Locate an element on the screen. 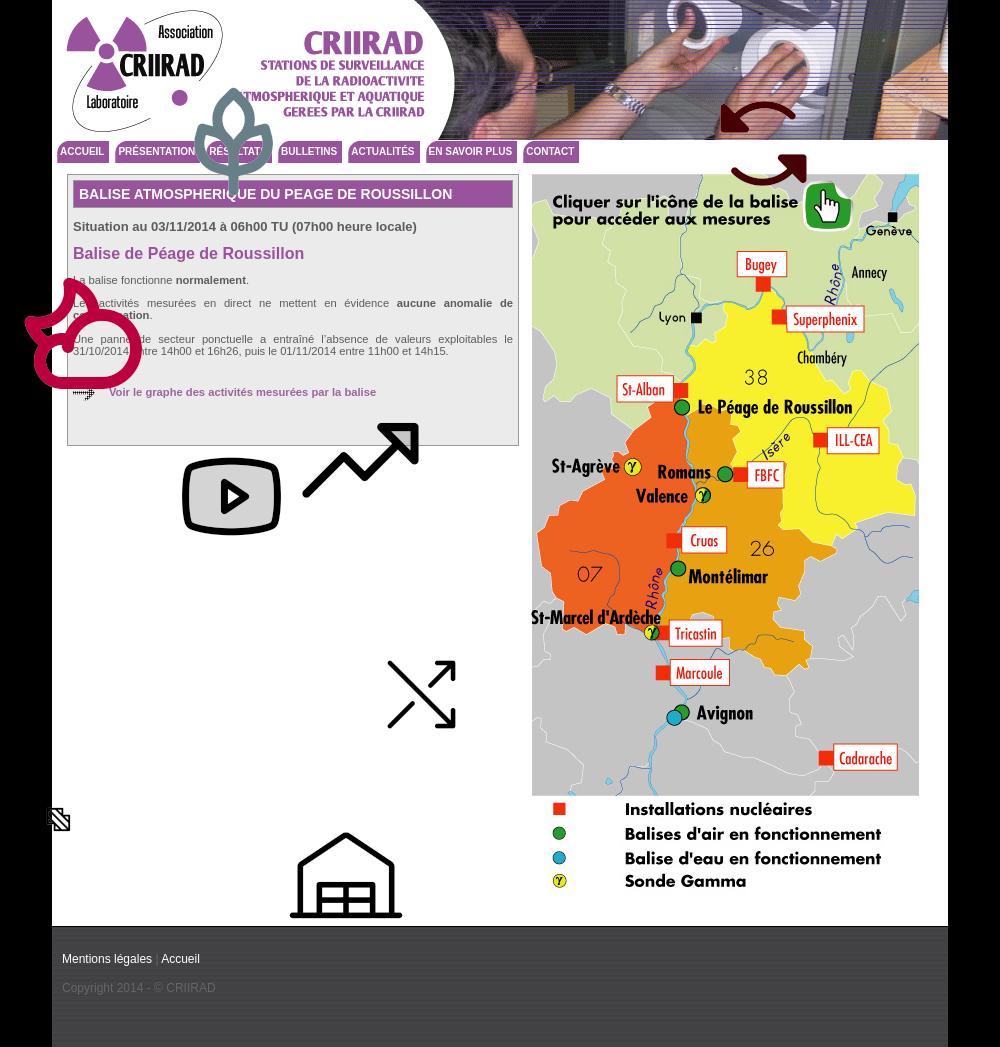 Image resolution: width=1000 pixels, height=1047 pixels. view trending or popular content is located at coordinates (360, 464).